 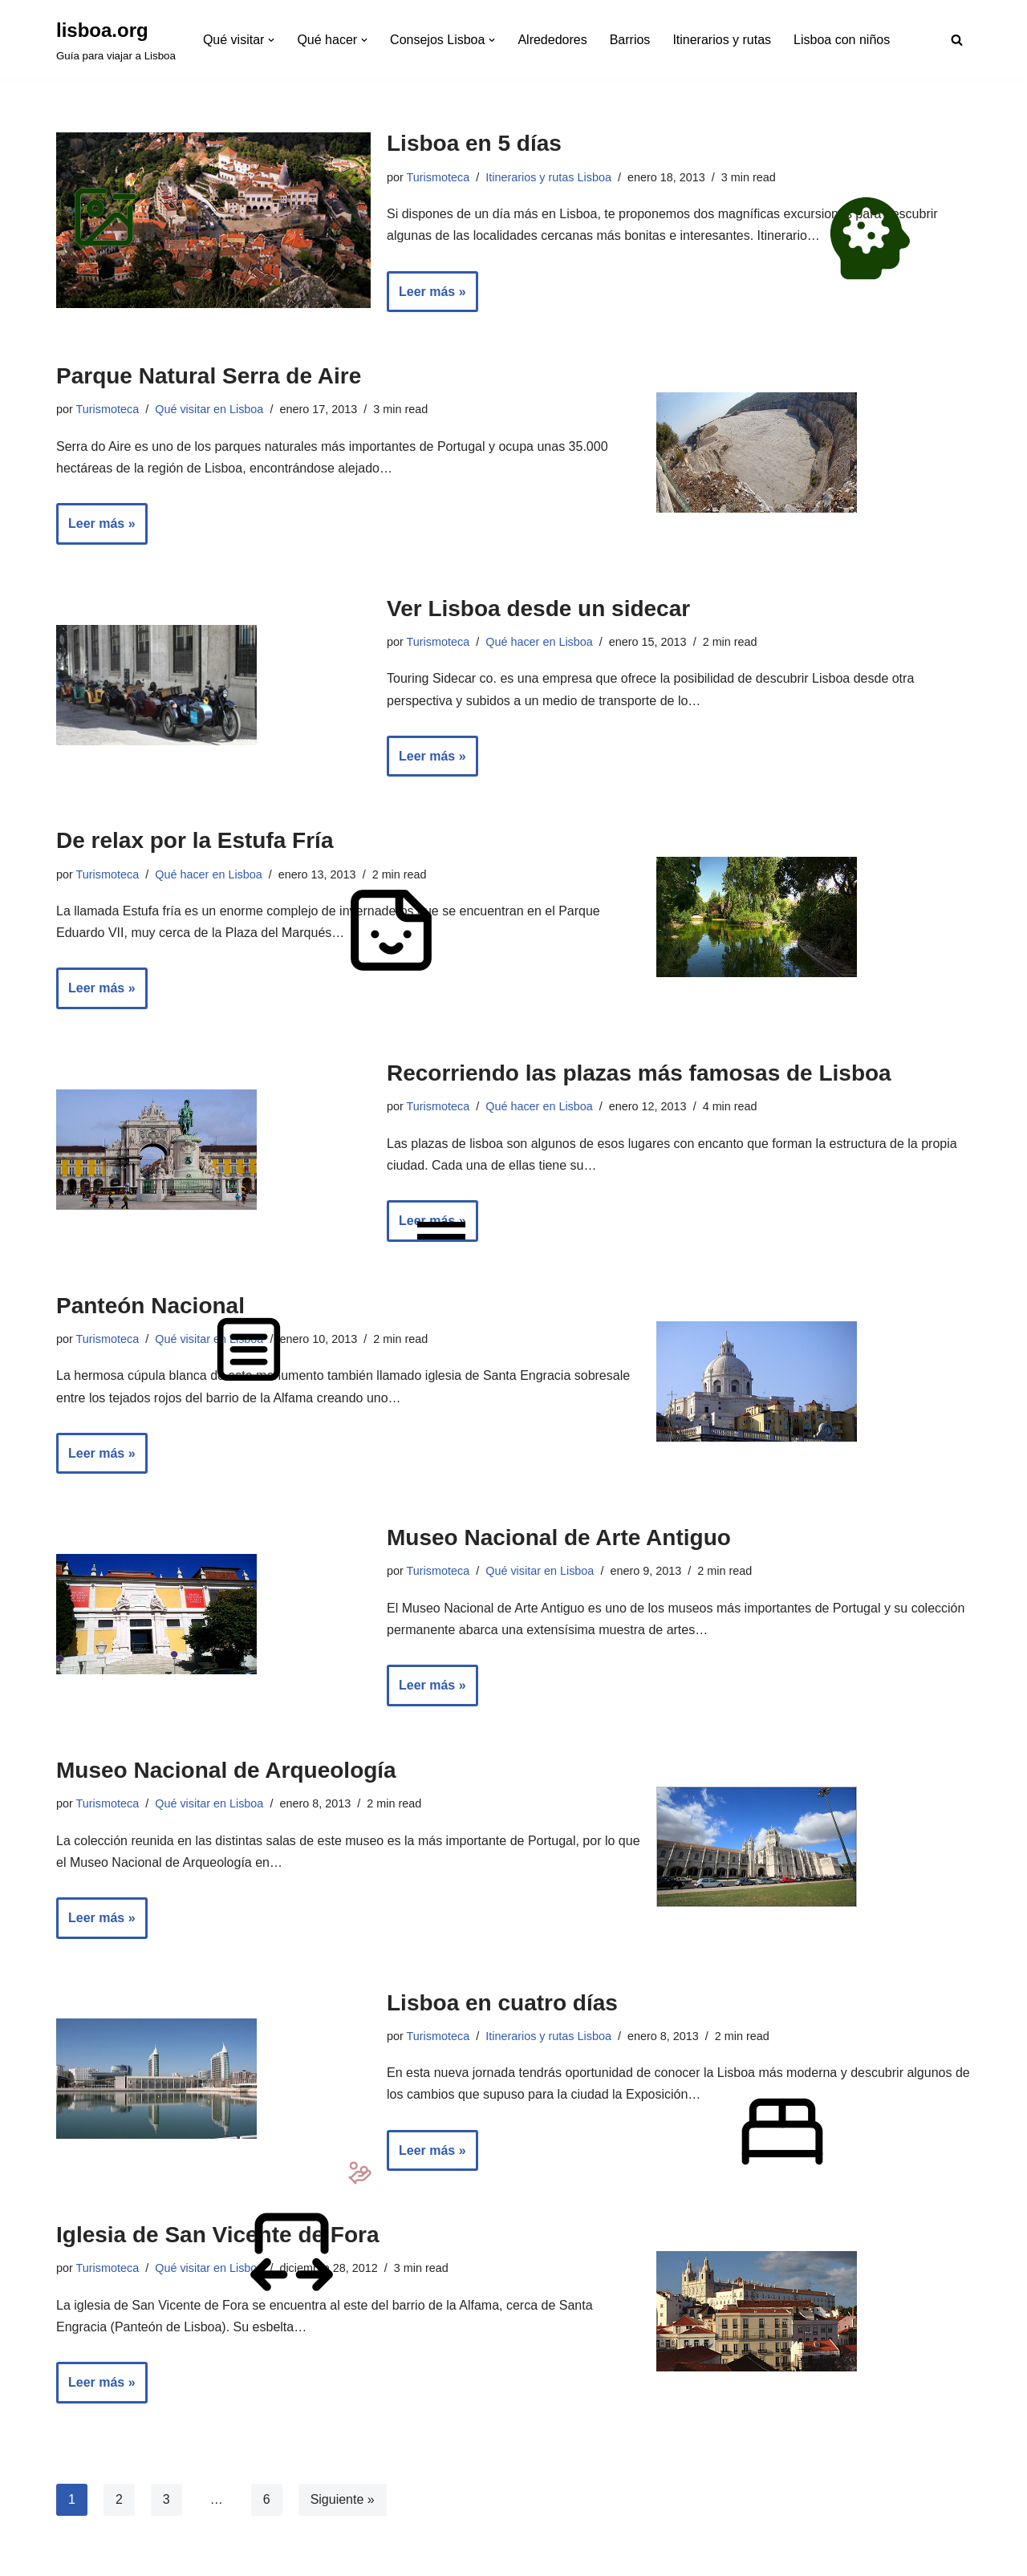 What do you see at coordinates (782, 2132) in the screenshot?
I see `view hotel or accommodation options` at bounding box center [782, 2132].